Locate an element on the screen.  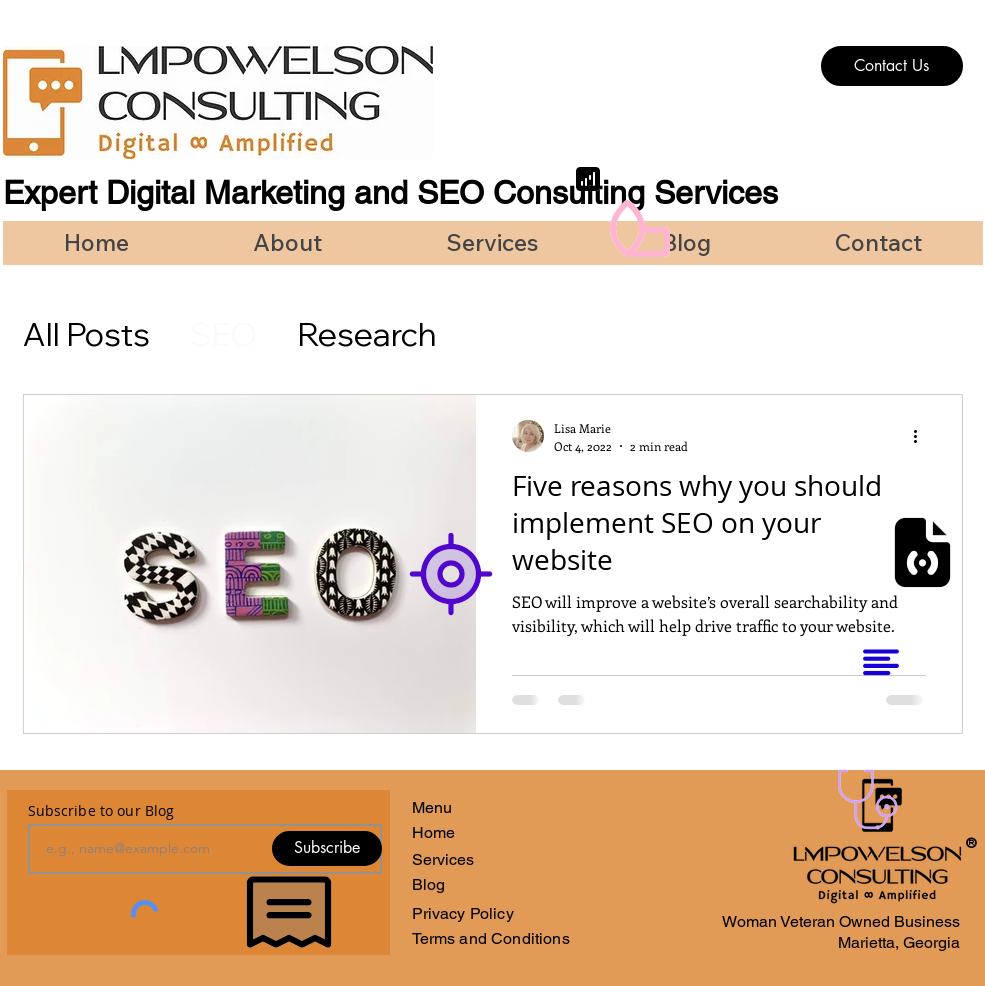
open snapseed photo editor is located at coordinates (640, 230).